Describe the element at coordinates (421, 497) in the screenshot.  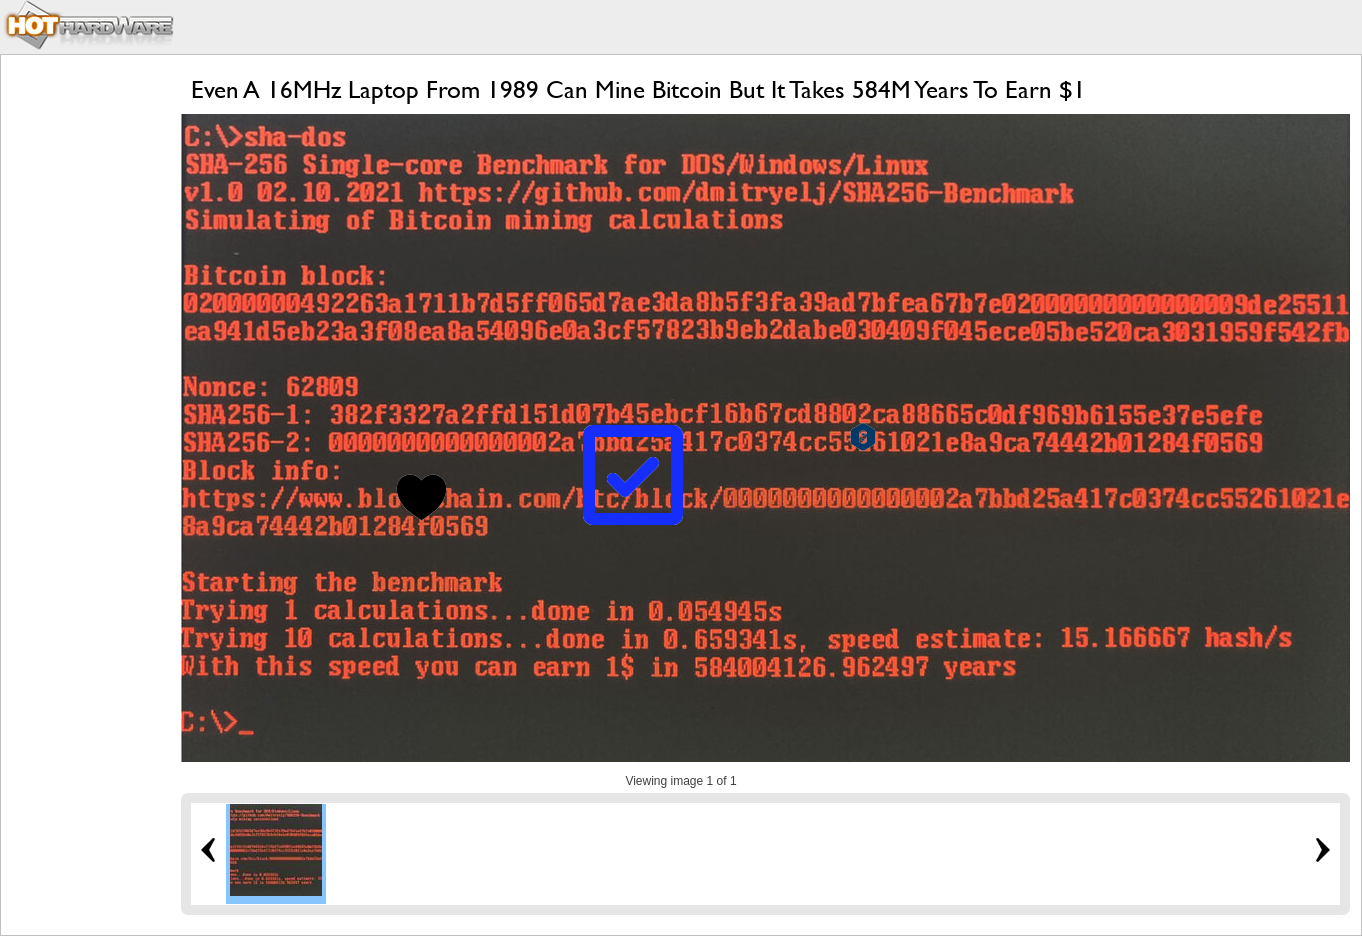
I see `add to favorites` at that location.